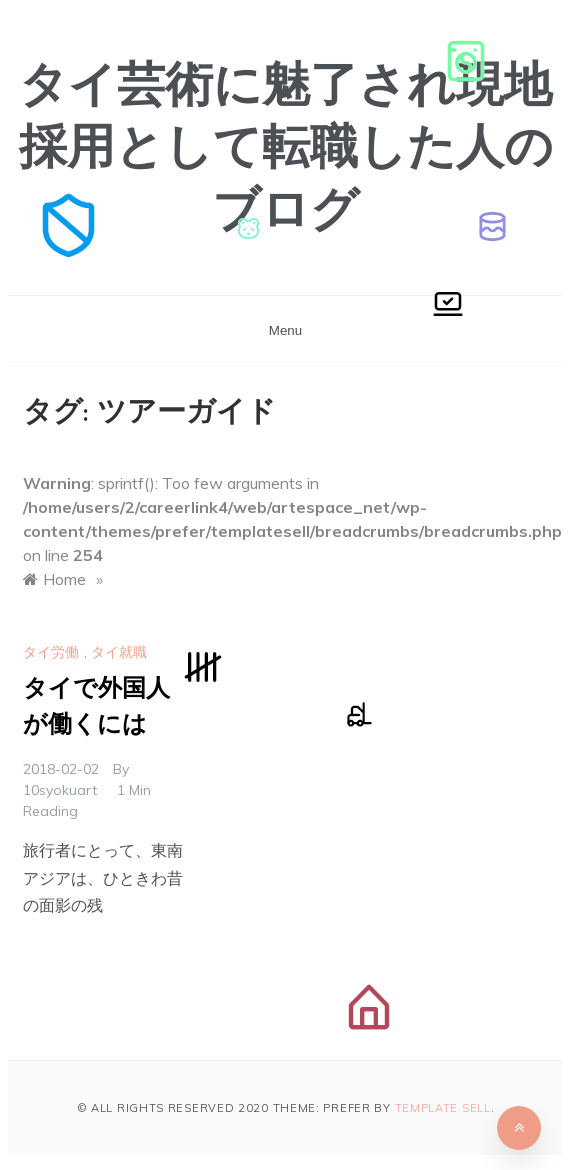  Describe the element at coordinates (68, 225) in the screenshot. I see `blocked or banned protection status` at that location.